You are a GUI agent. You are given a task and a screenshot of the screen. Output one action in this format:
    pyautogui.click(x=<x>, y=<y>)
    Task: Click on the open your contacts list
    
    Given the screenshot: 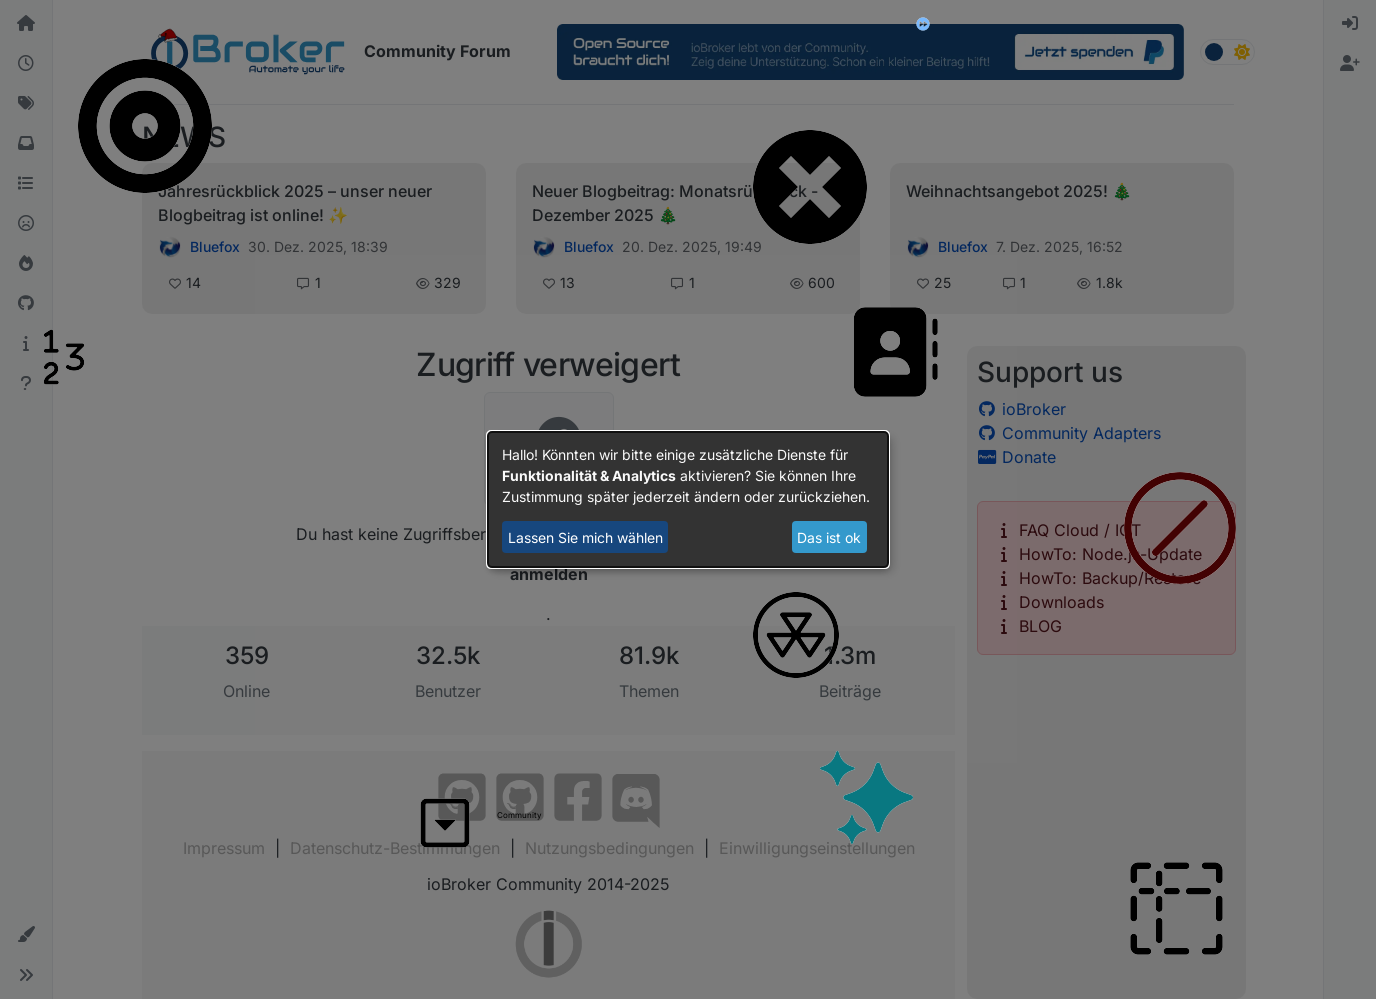 What is the action you would take?
    pyautogui.click(x=893, y=352)
    